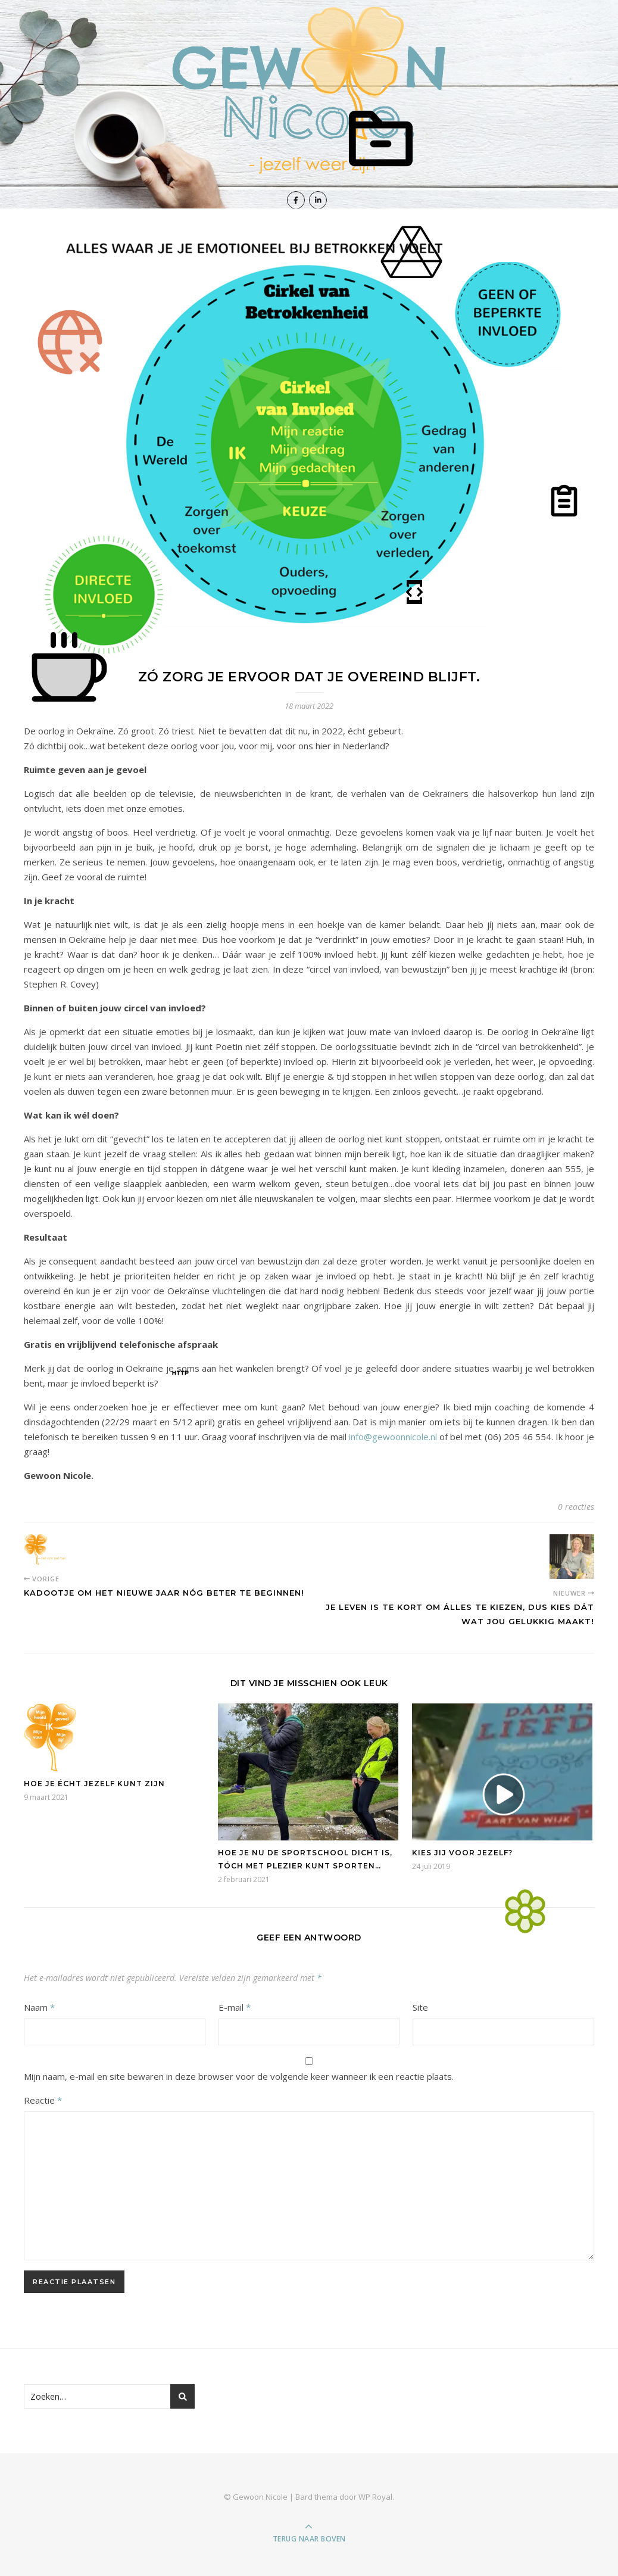 Image resolution: width=618 pixels, height=2576 pixels. Describe the element at coordinates (414, 592) in the screenshot. I see `enable developer mode on device` at that location.